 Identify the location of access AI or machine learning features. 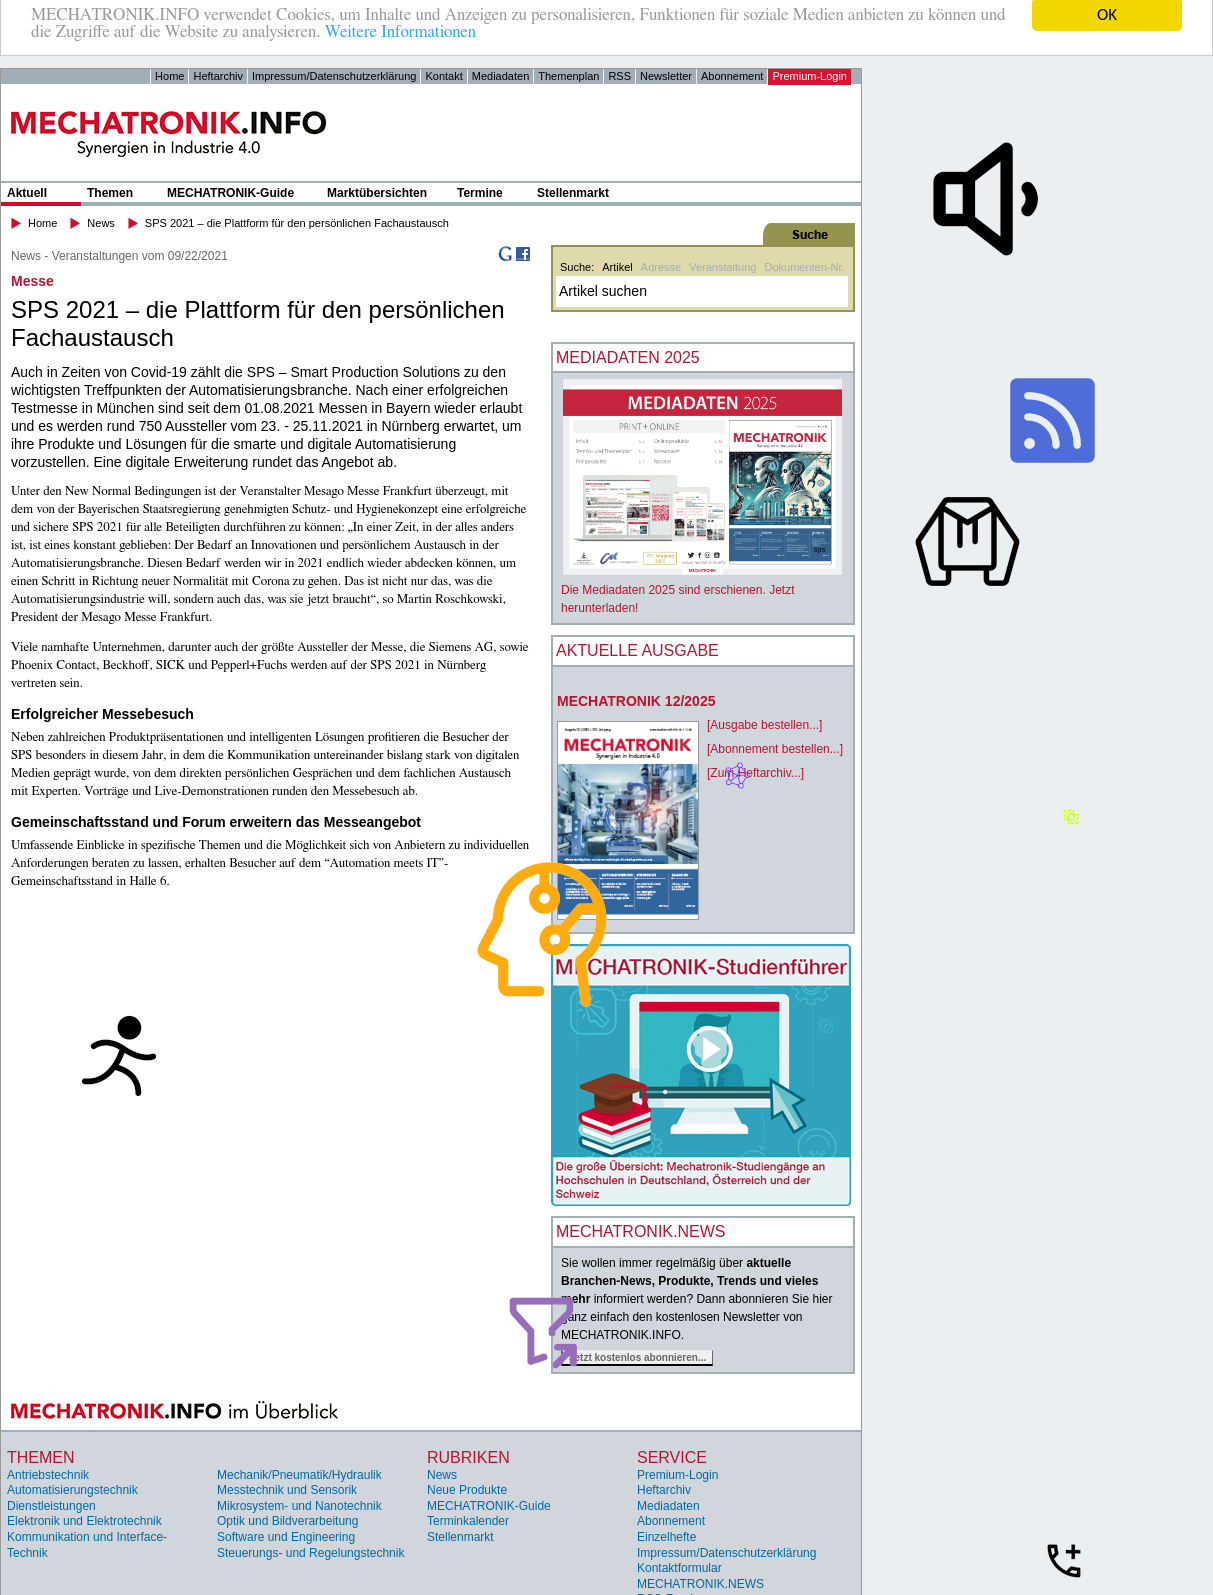
(544, 934).